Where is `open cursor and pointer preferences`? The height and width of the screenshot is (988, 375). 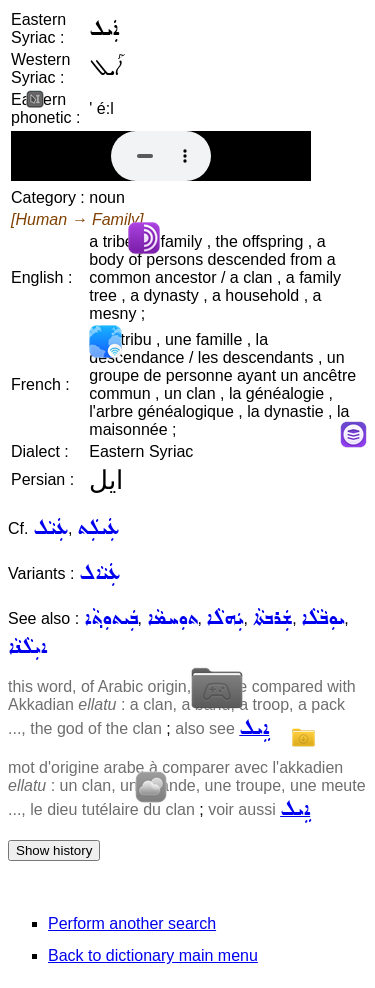 open cursor and pointer preferences is located at coordinates (35, 99).